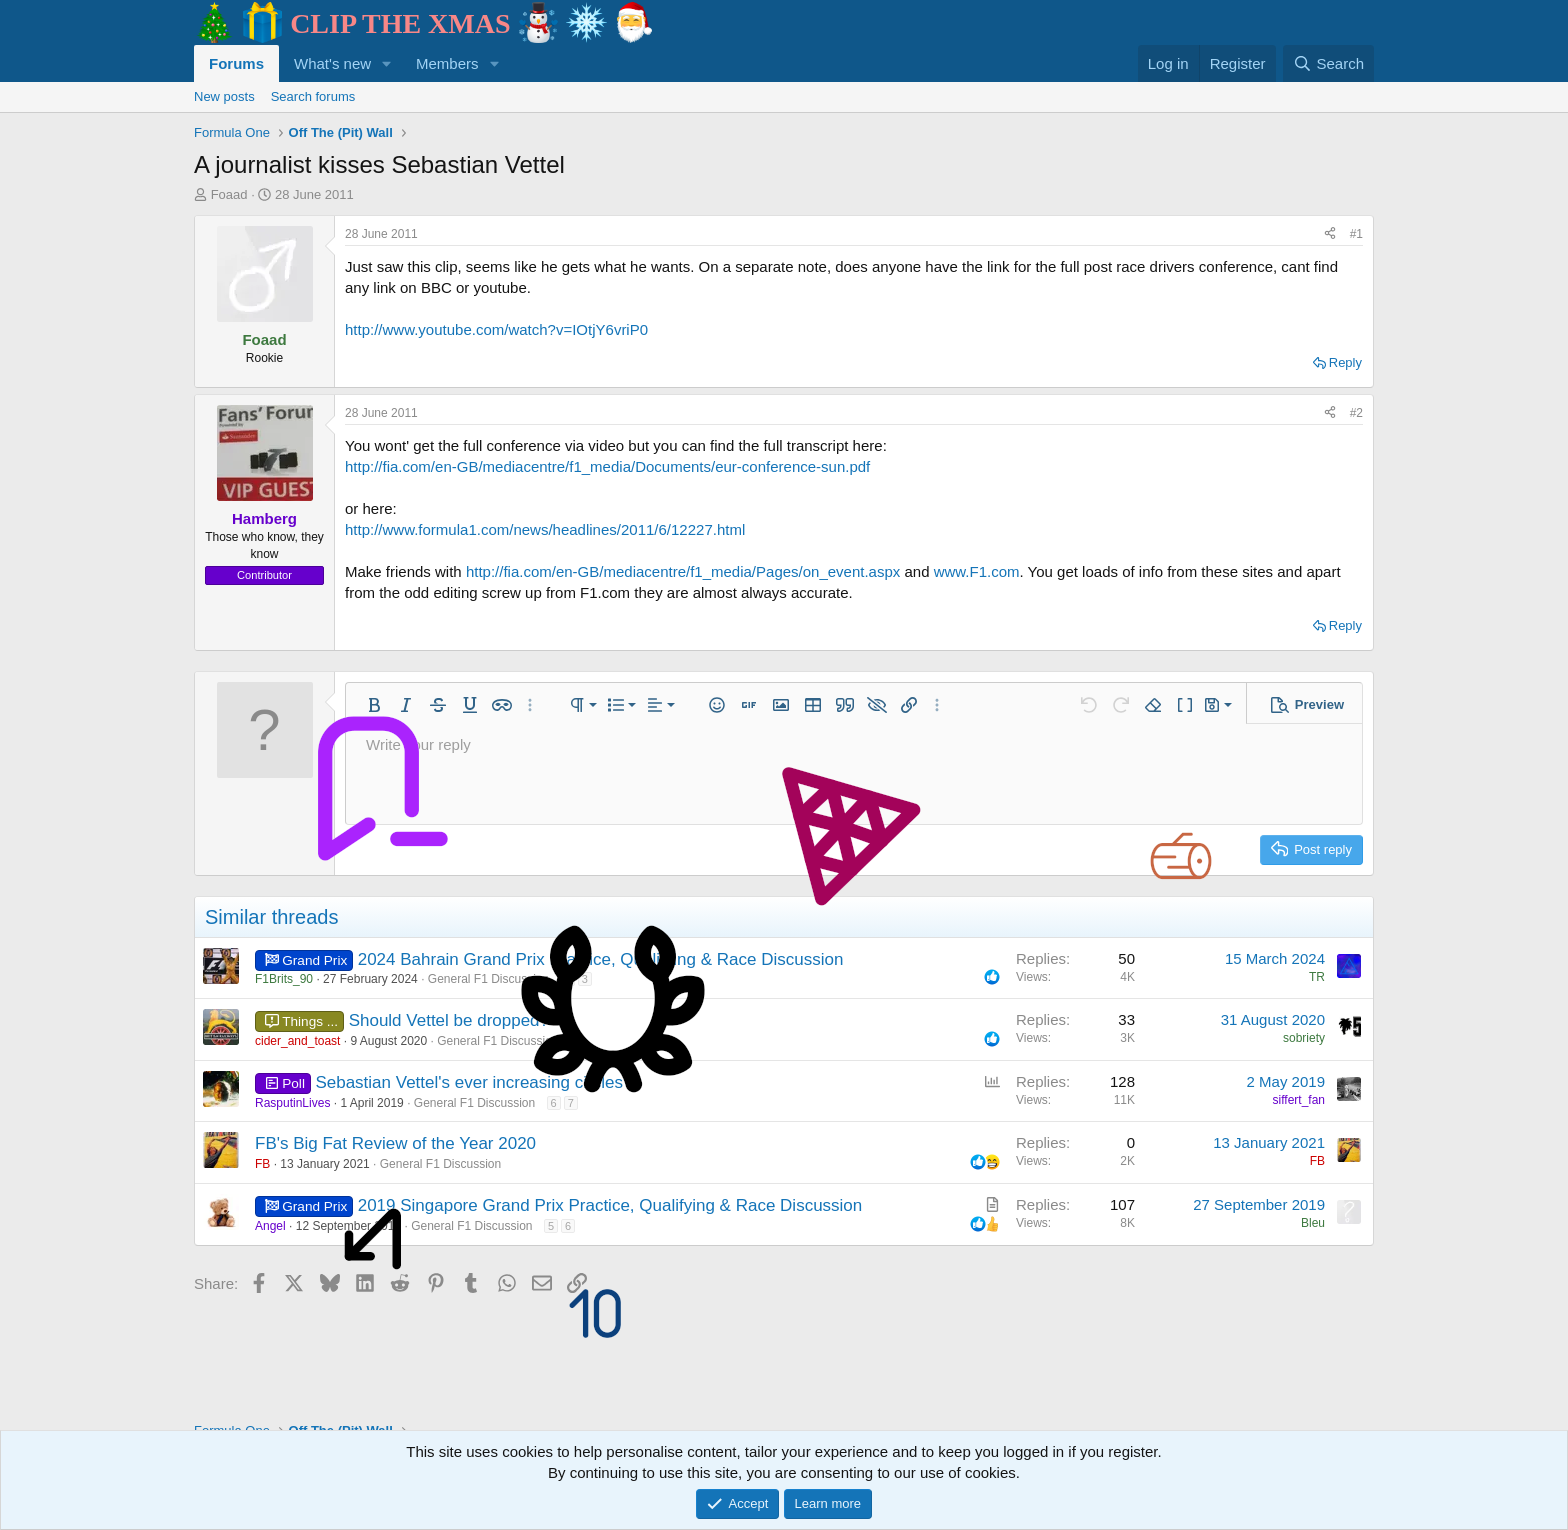 The image size is (1568, 1530). Describe the element at coordinates (368, 788) in the screenshot. I see `remove item from bookmarks` at that location.